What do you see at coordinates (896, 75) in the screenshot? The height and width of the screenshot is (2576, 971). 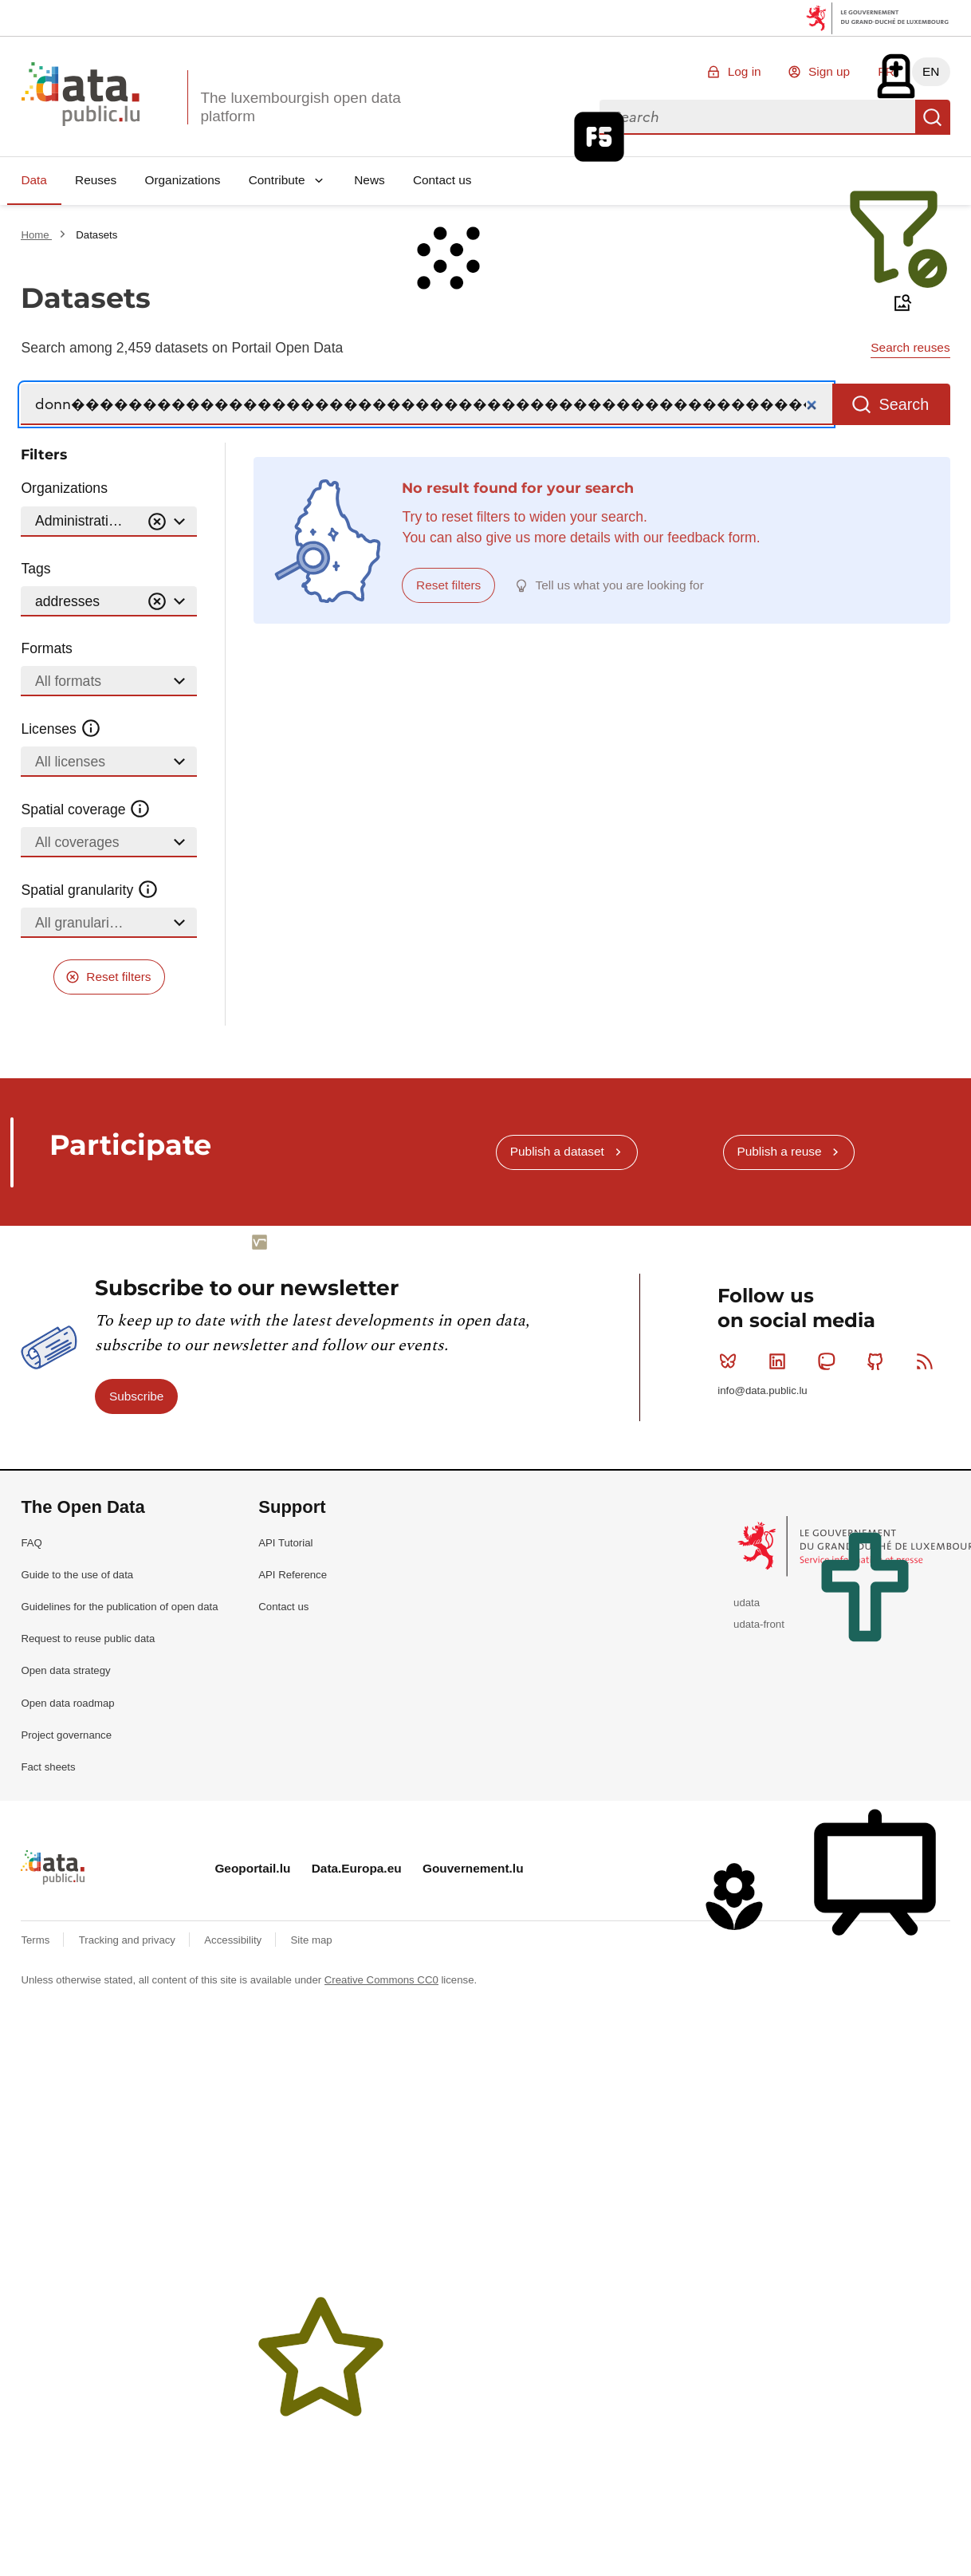 I see `indicates a memorial or cemetery location` at bounding box center [896, 75].